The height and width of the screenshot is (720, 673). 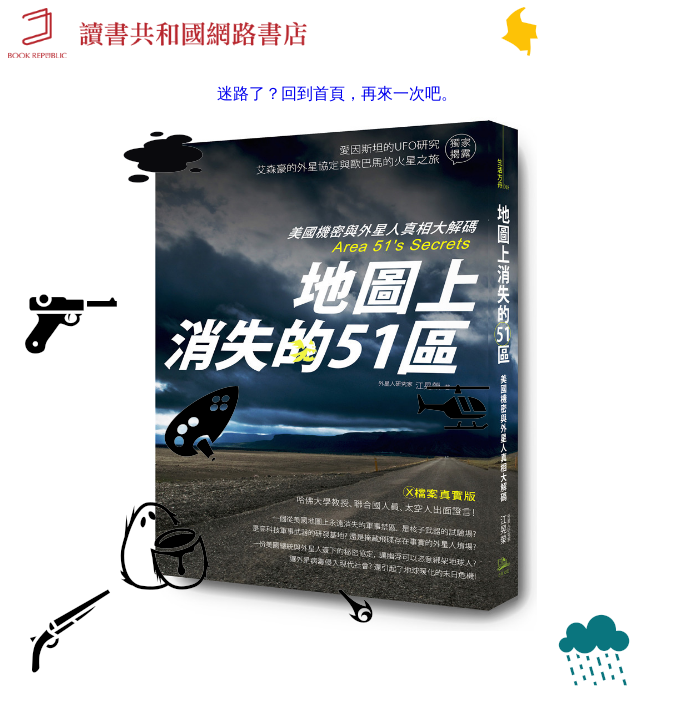 What do you see at coordinates (71, 324) in the screenshot?
I see `access weapons or firearms inventory` at bounding box center [71, 324].